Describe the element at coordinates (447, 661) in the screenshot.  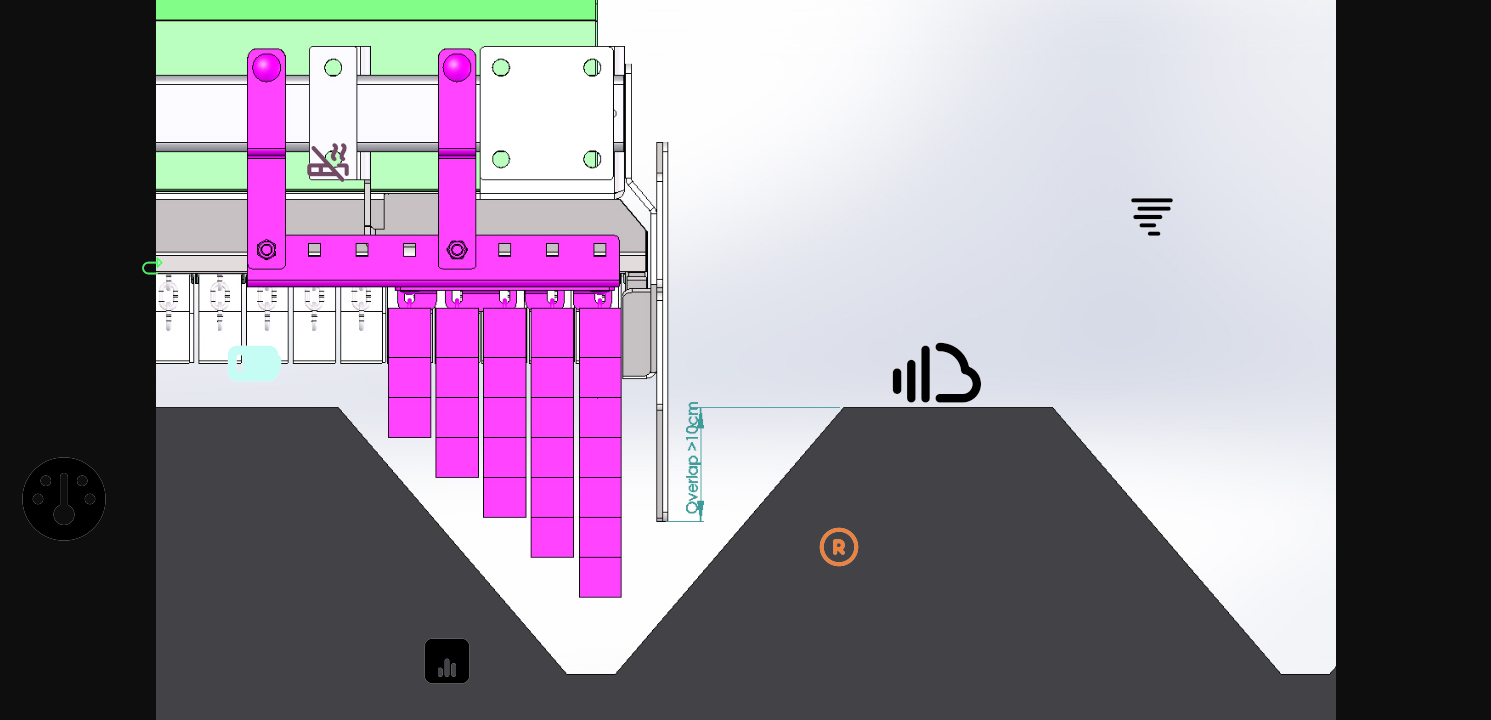
I see `align content to bottom center of container` at that location.